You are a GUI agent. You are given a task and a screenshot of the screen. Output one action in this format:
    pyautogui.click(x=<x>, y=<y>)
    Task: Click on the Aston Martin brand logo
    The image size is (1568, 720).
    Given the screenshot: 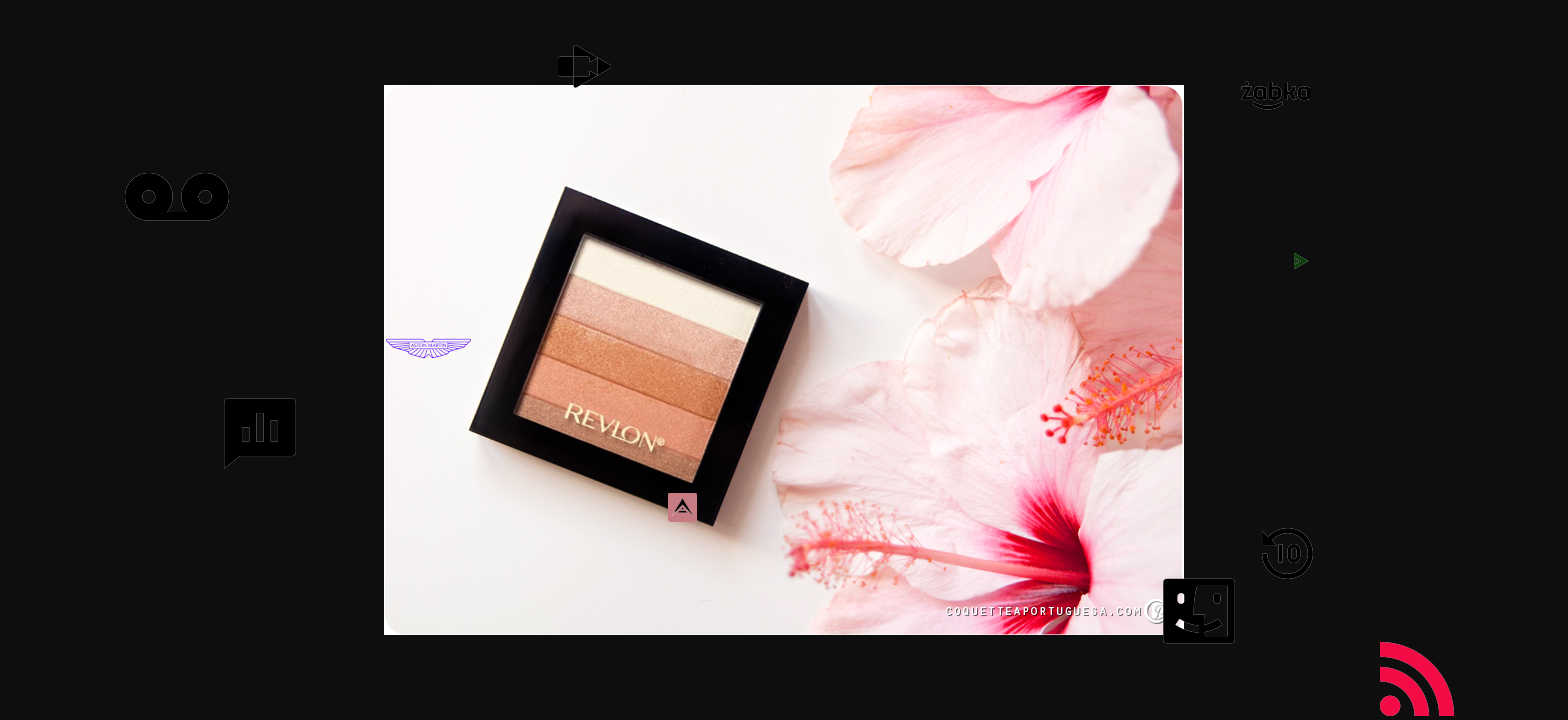 What is the action you would take?
    pyautogui.click(x=428, y=348)
    